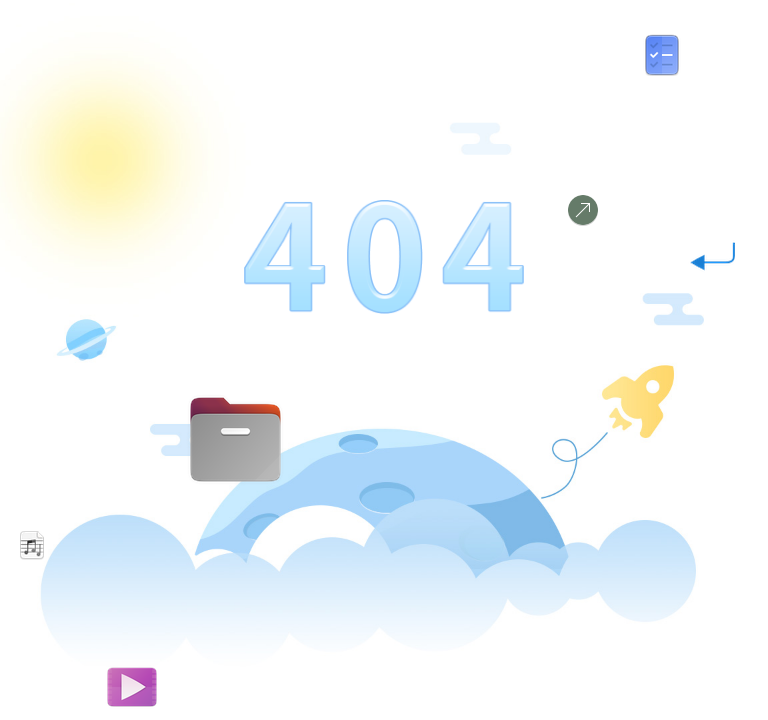  What do you see at coordinates (32, 545) in the screenshot?
I see `an eMelody ringtone file` at bounding box center [32, 545].